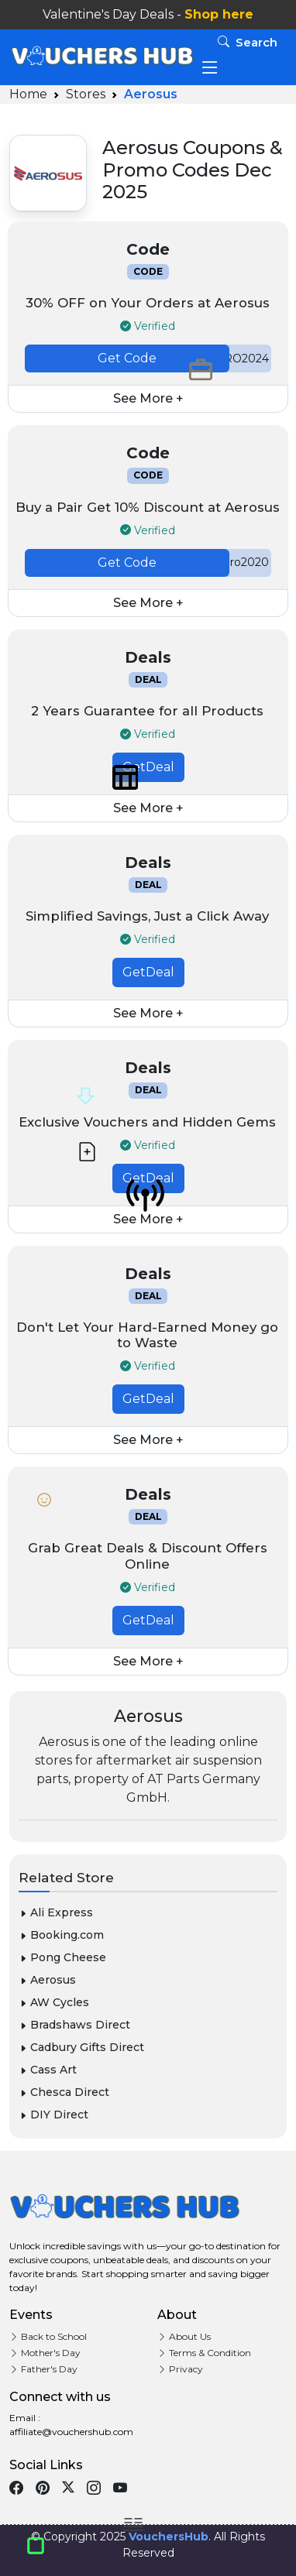  I want to click on view data in table format, so click(125, 777).